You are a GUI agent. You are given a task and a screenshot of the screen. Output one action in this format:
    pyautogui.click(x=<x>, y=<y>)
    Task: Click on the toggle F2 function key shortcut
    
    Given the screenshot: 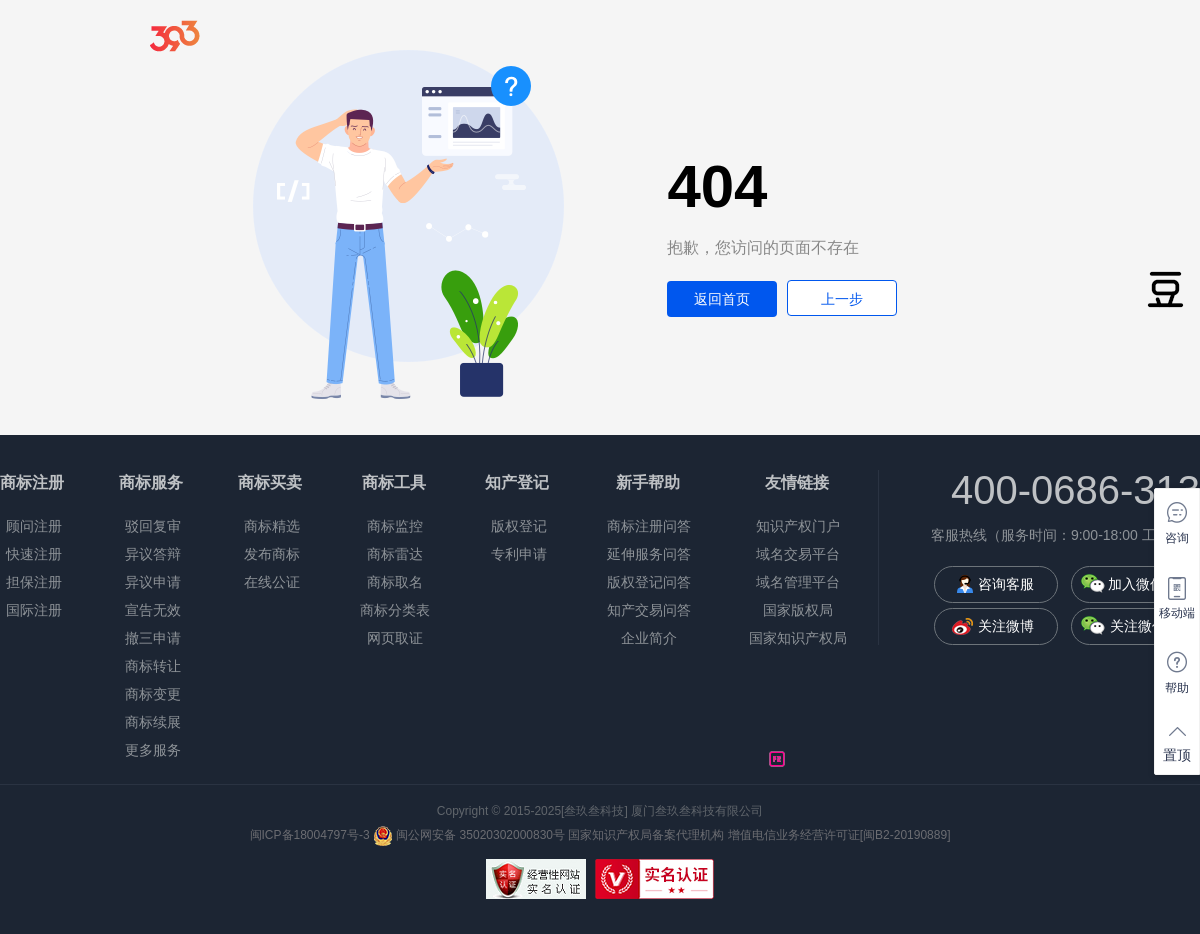 What is the action you would take?
    pyautogui.click(x=777, y=759)
    